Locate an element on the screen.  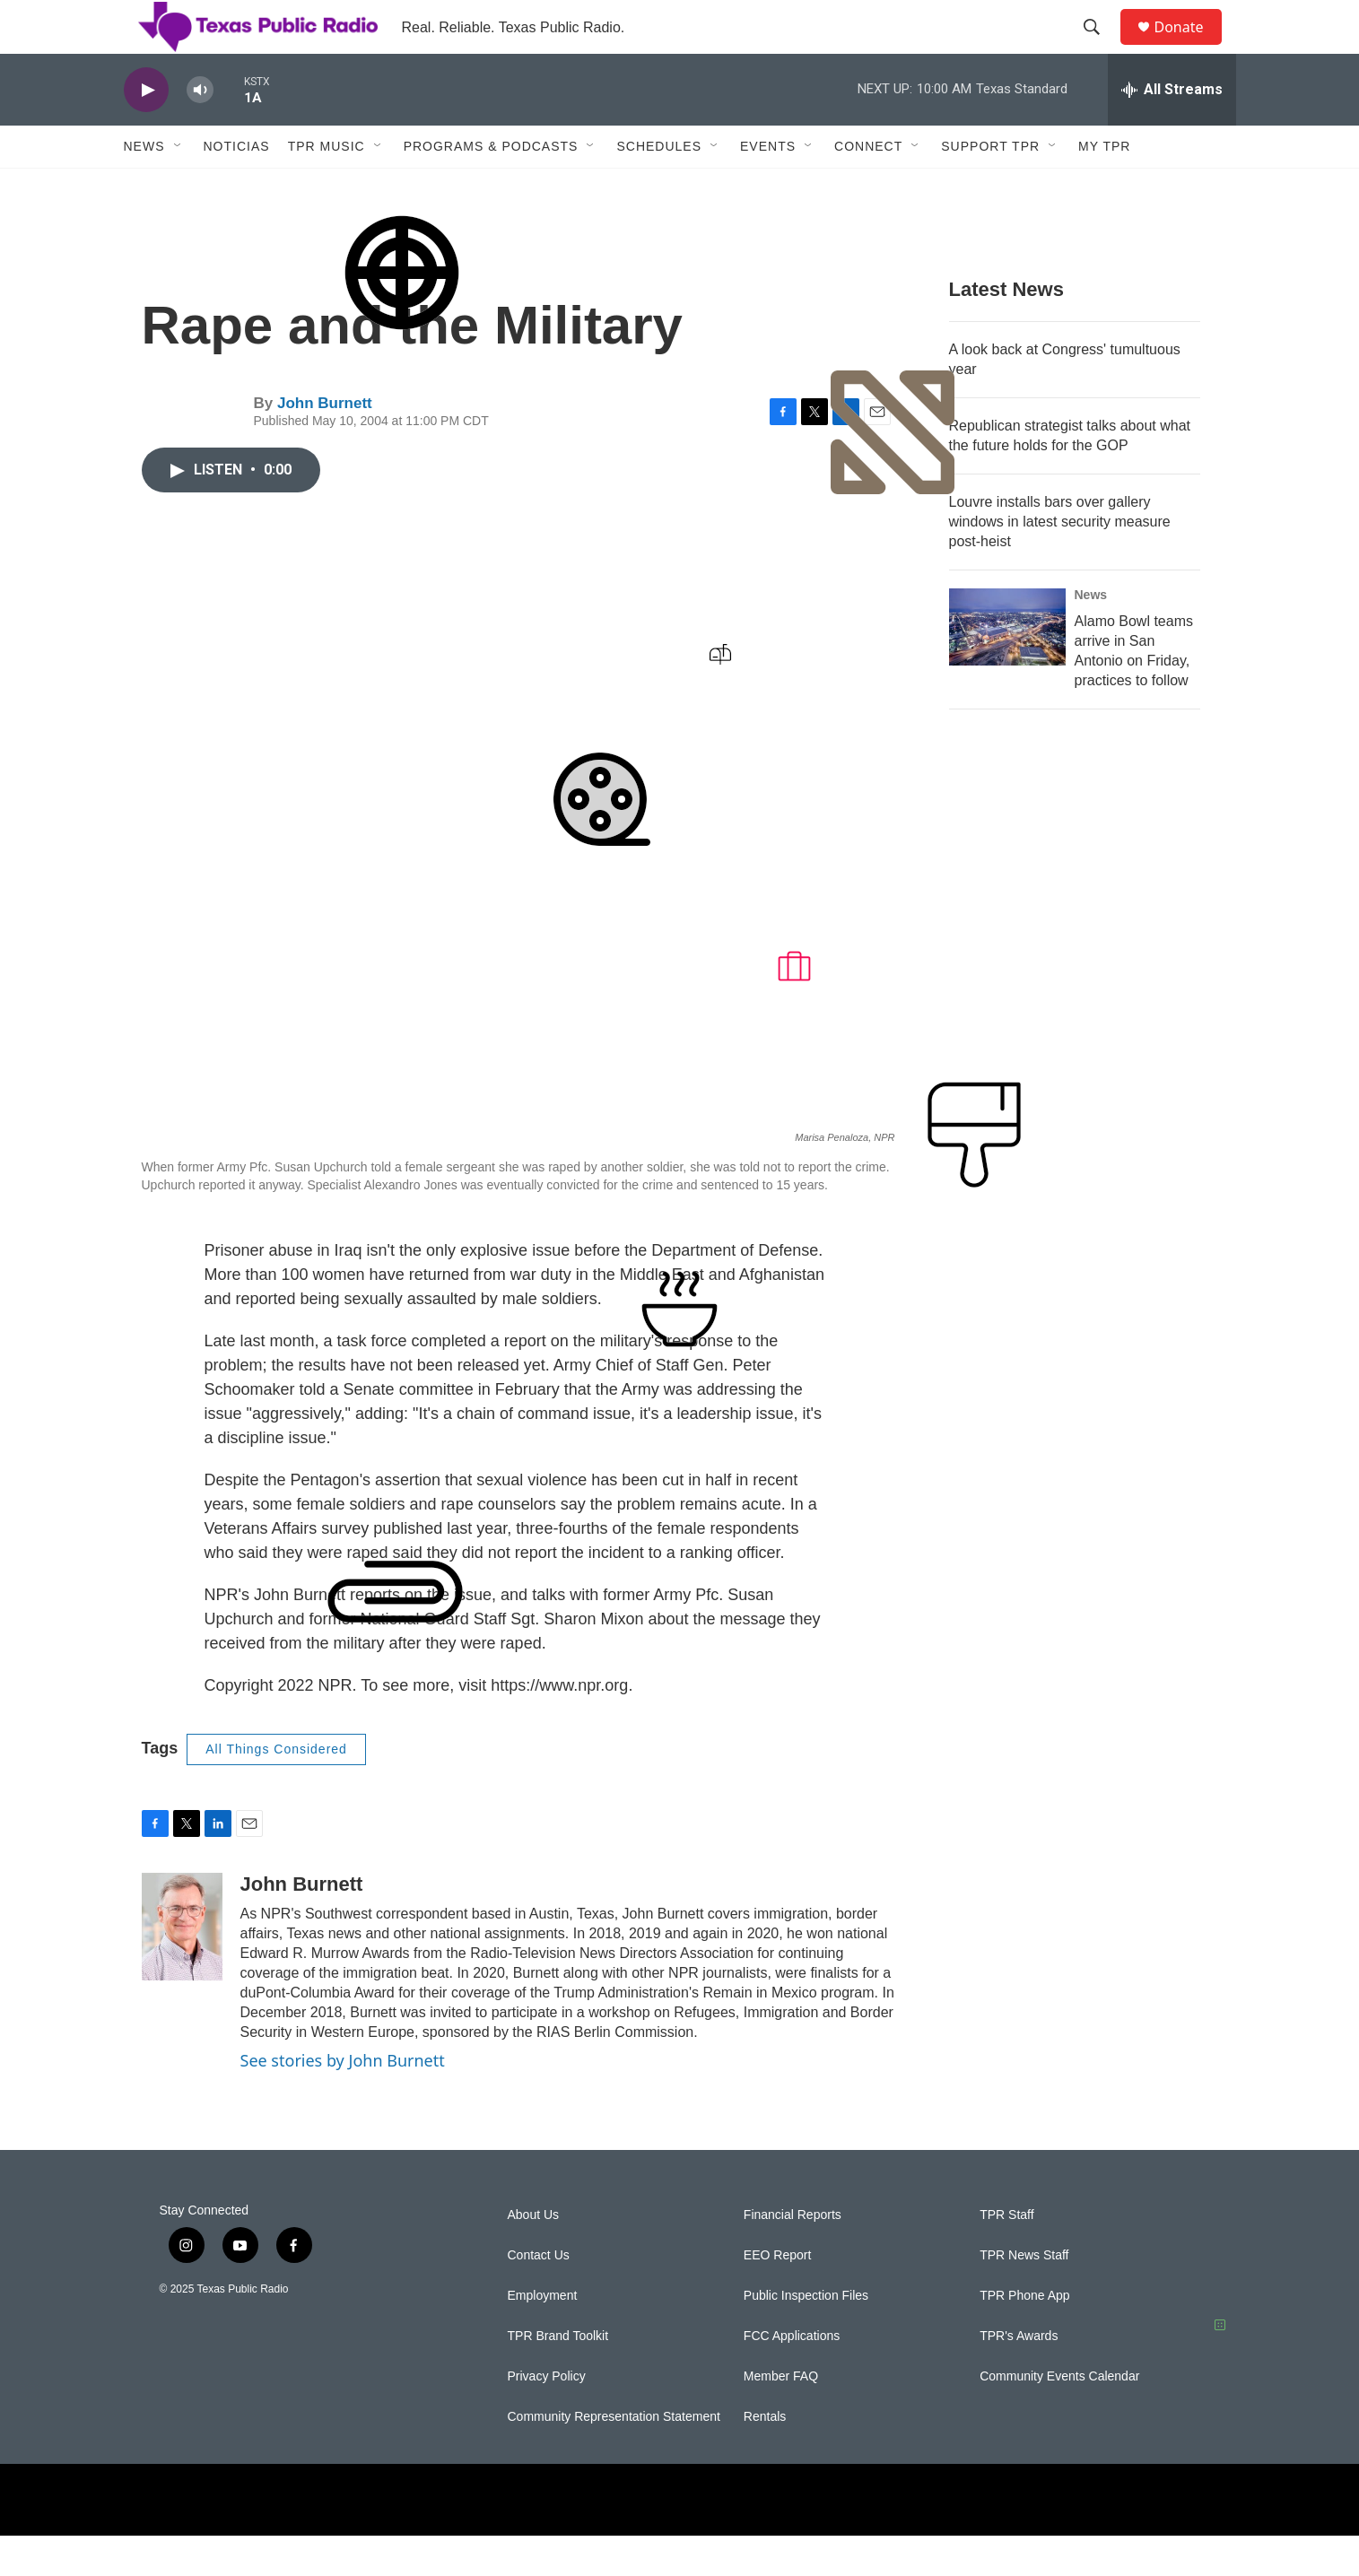
randomize or shuffle content is located at coordinates (1220, 2325).